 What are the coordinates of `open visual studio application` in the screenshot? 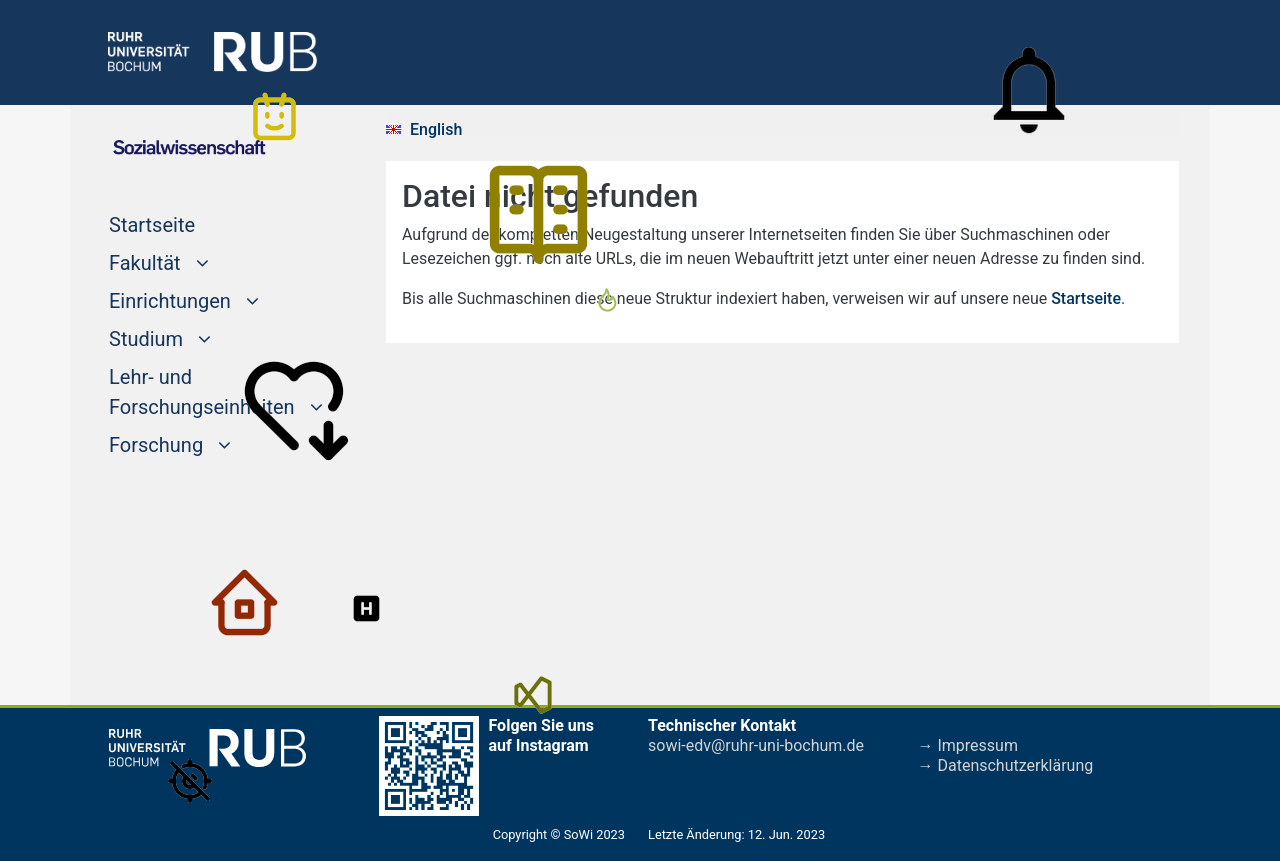 It's located at (533, 695).